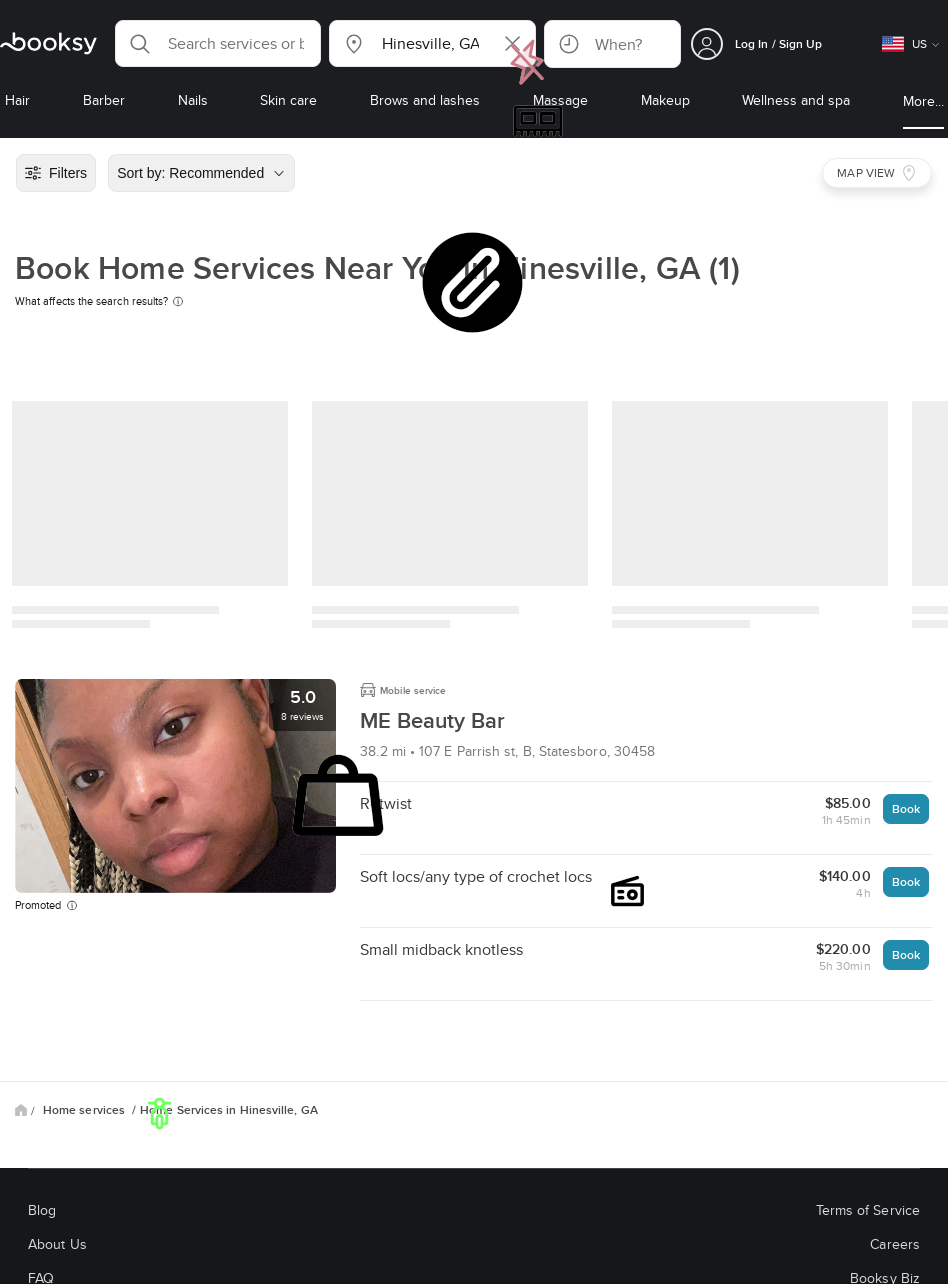 The height and width of the screenshot is (1284, 948). What do you see at coordinates (627, 893) in the screenshot?
I see `open radio or audio streaming` at bounding box center [627, 893].